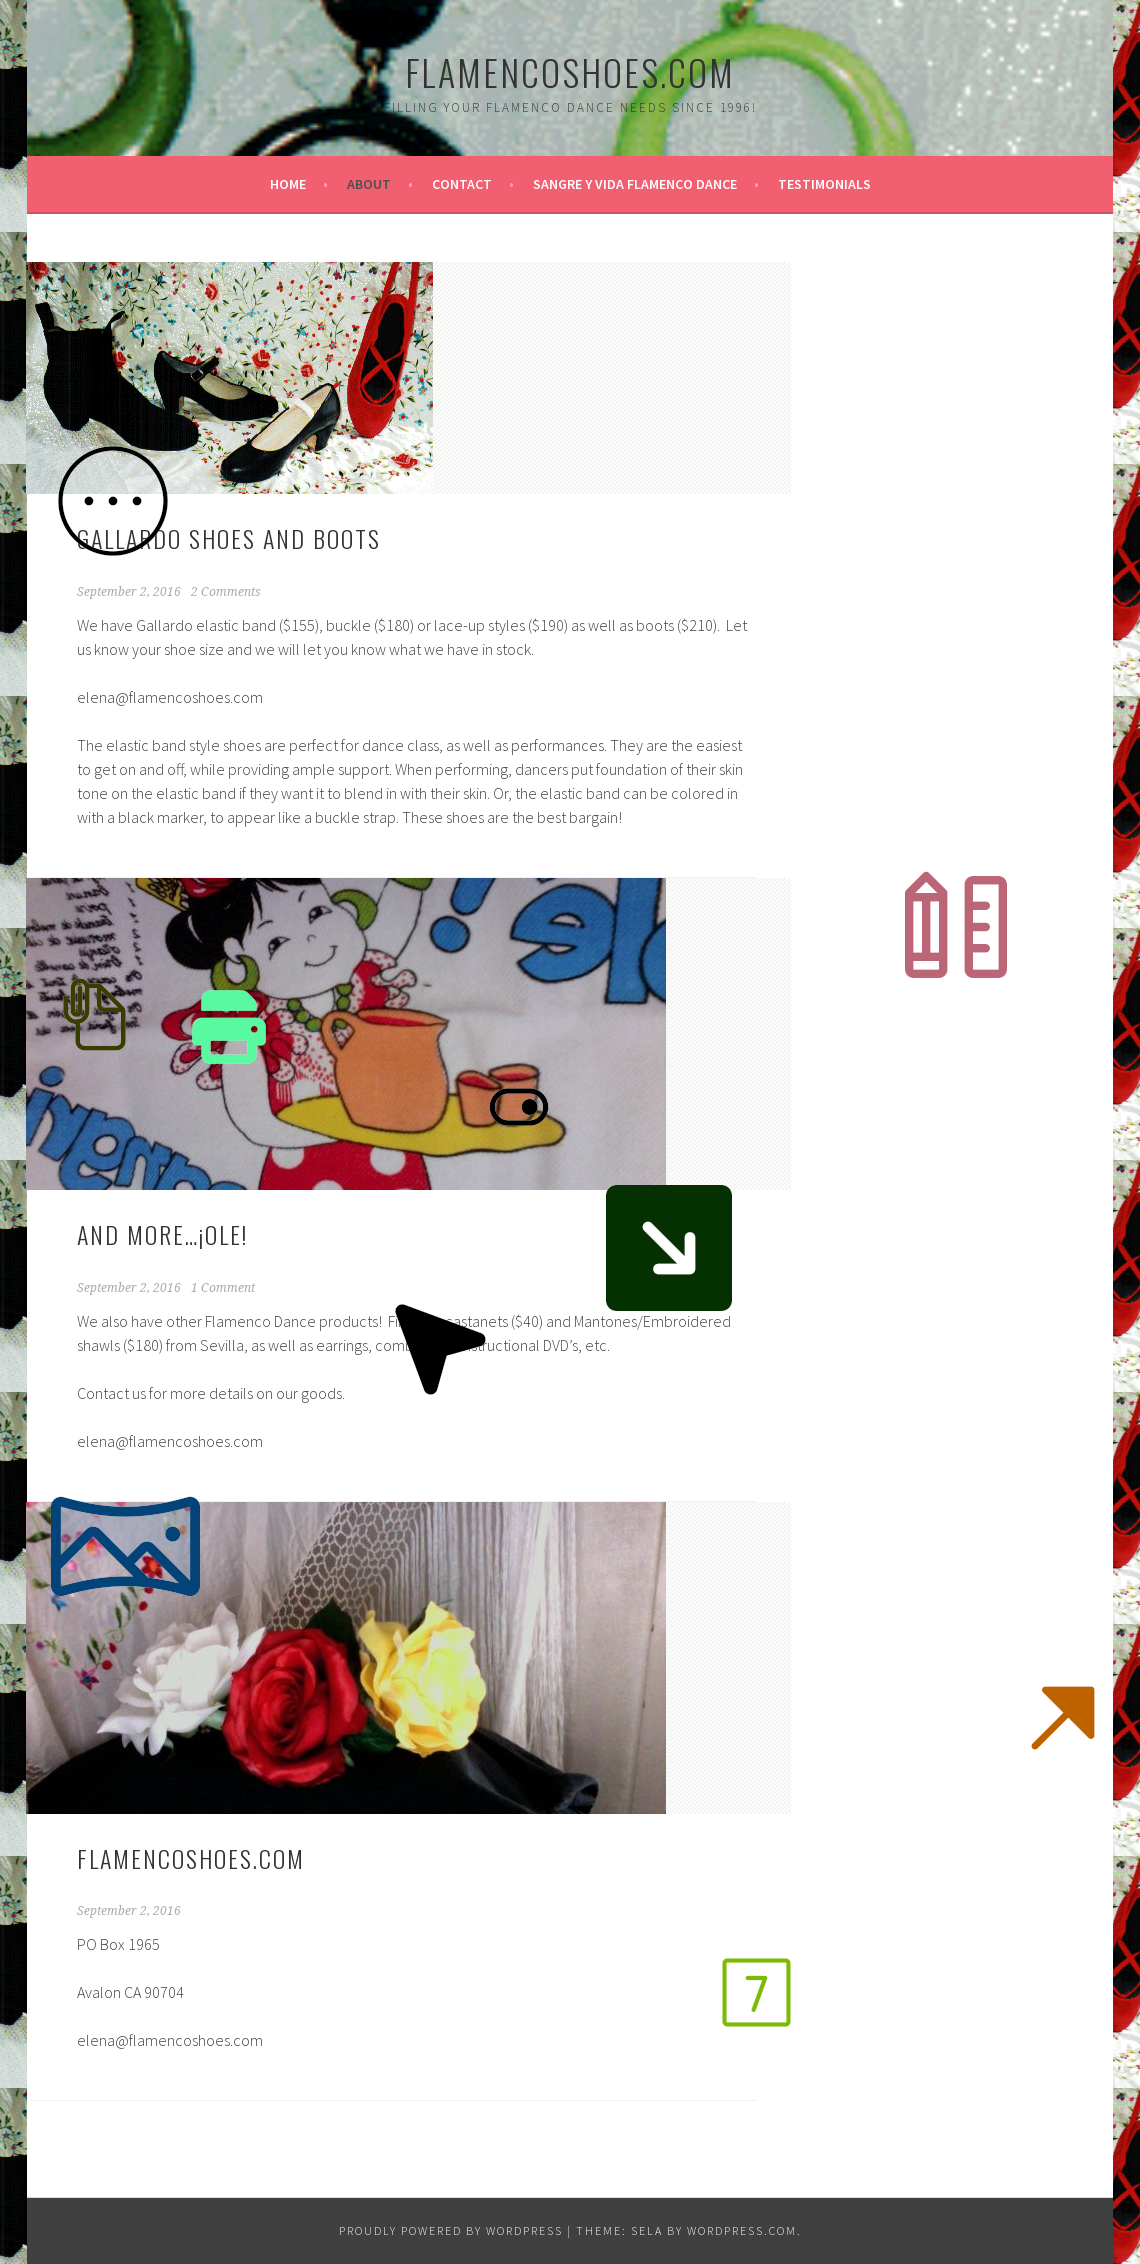  What do you see at coordinates (519, 1107) in the screenshot?
I see `toggle switch in the on position` at bounding box center [519, 1107].